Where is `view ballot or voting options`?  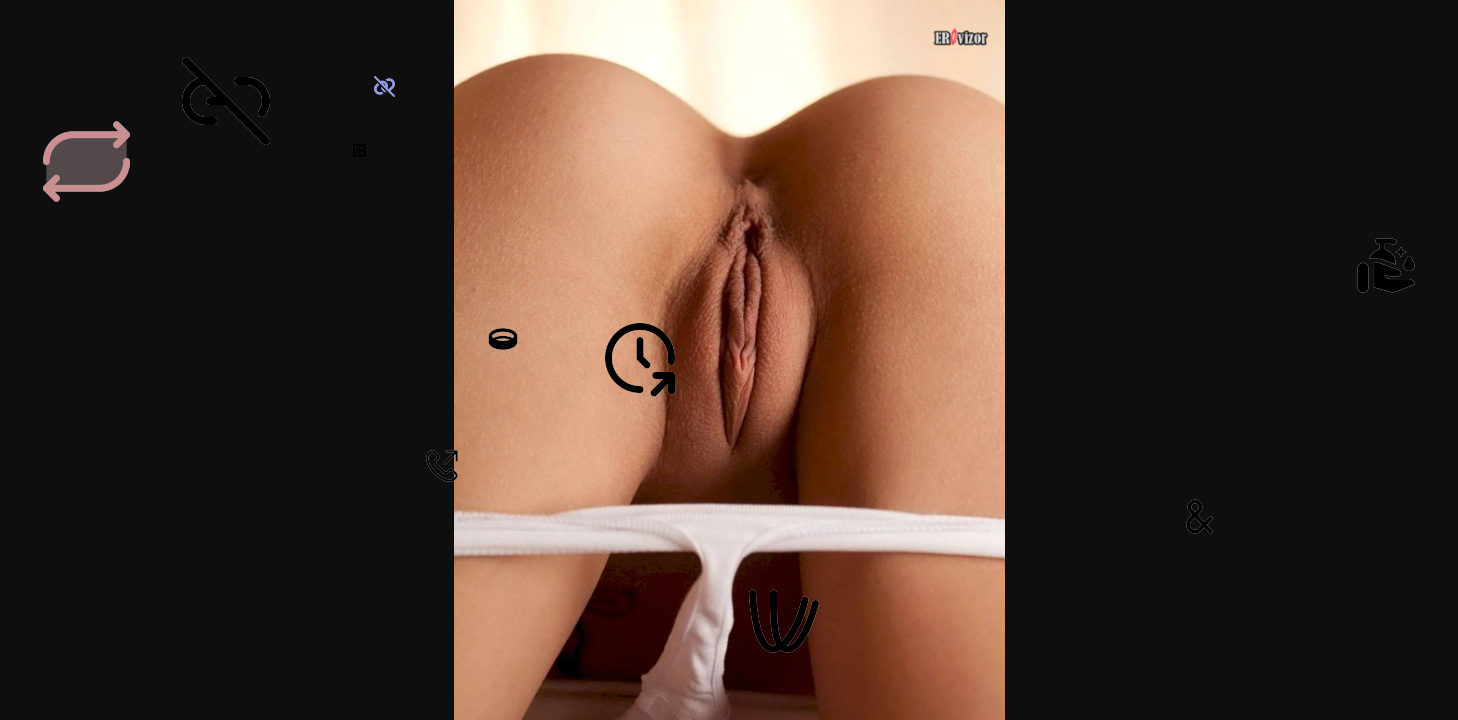 view ballot or voting options is located at coordinates (359, 150).